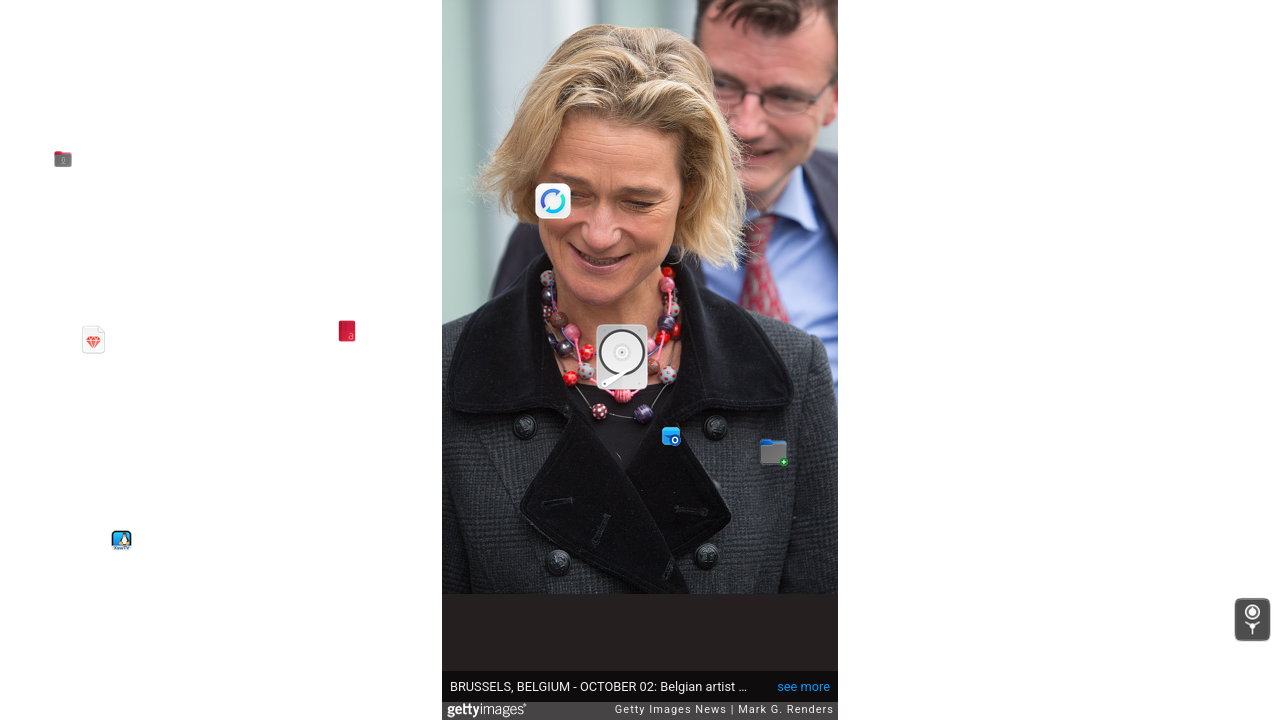 The image size is (1280, 720). I want to click on open disk management utility, so click(622, 357).